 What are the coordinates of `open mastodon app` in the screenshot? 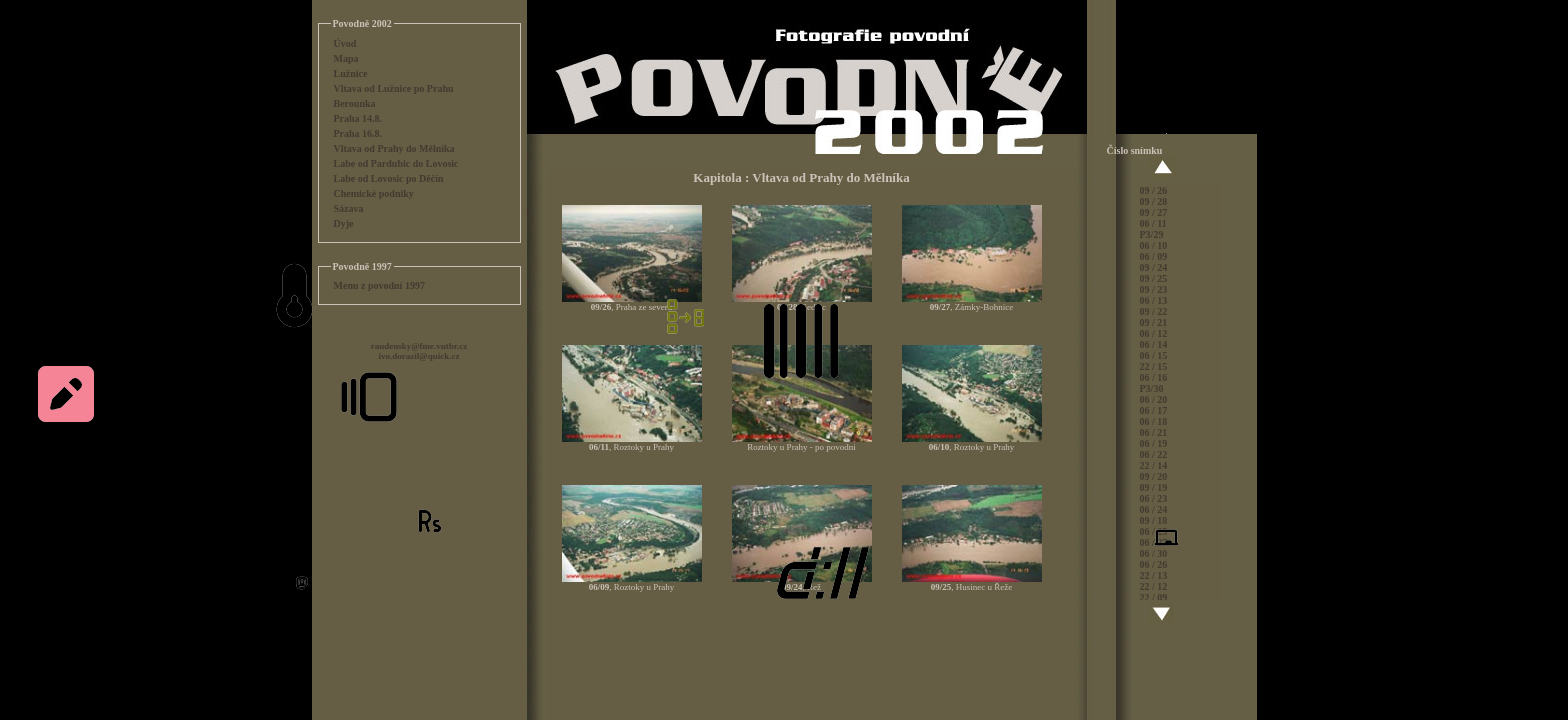 It's located at (302, 583).